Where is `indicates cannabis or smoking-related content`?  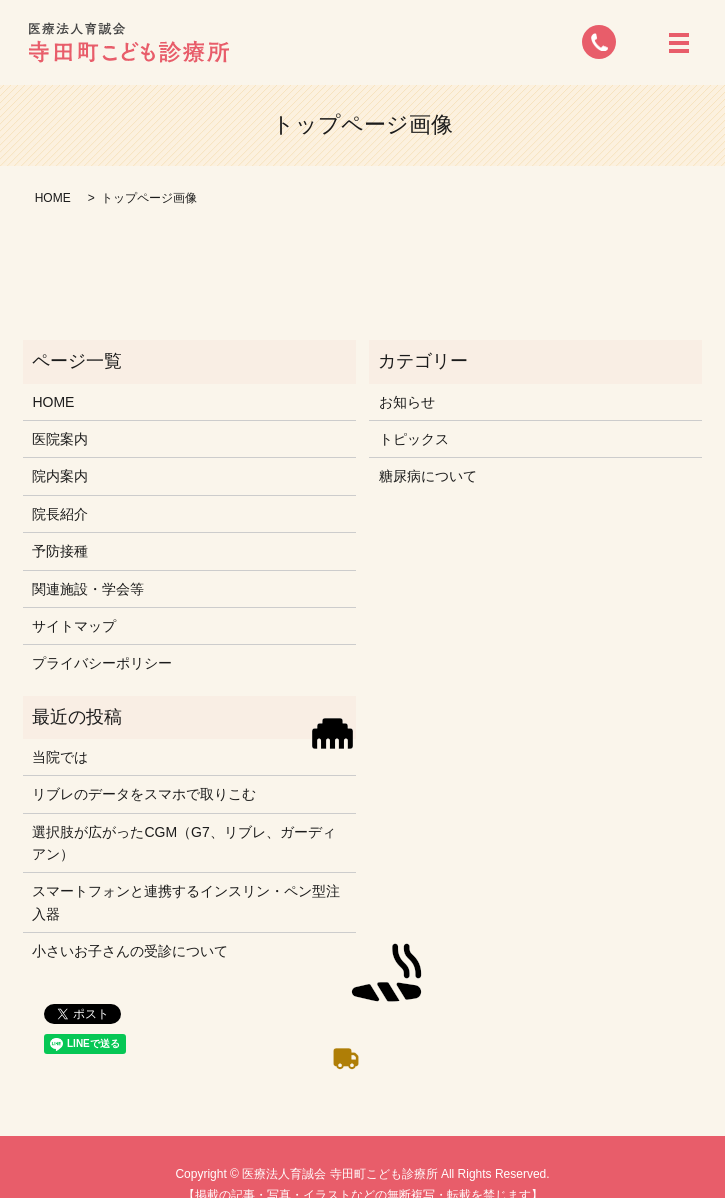 indicates cannabis or smoking-related content is located at coordinates (386, 974).